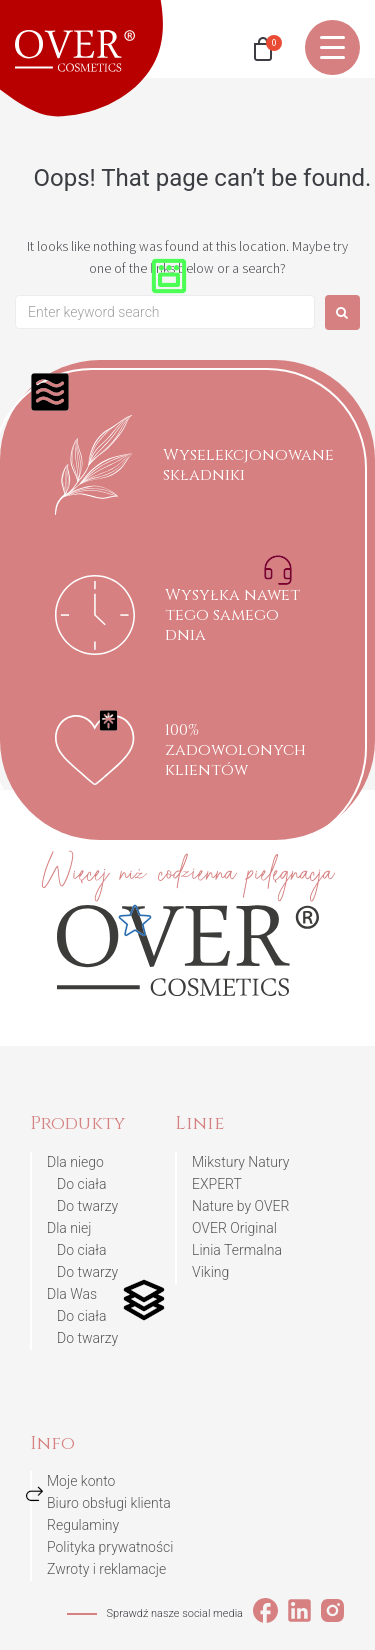  I want to click on indicates water or aquatic features, so click(50, 392).